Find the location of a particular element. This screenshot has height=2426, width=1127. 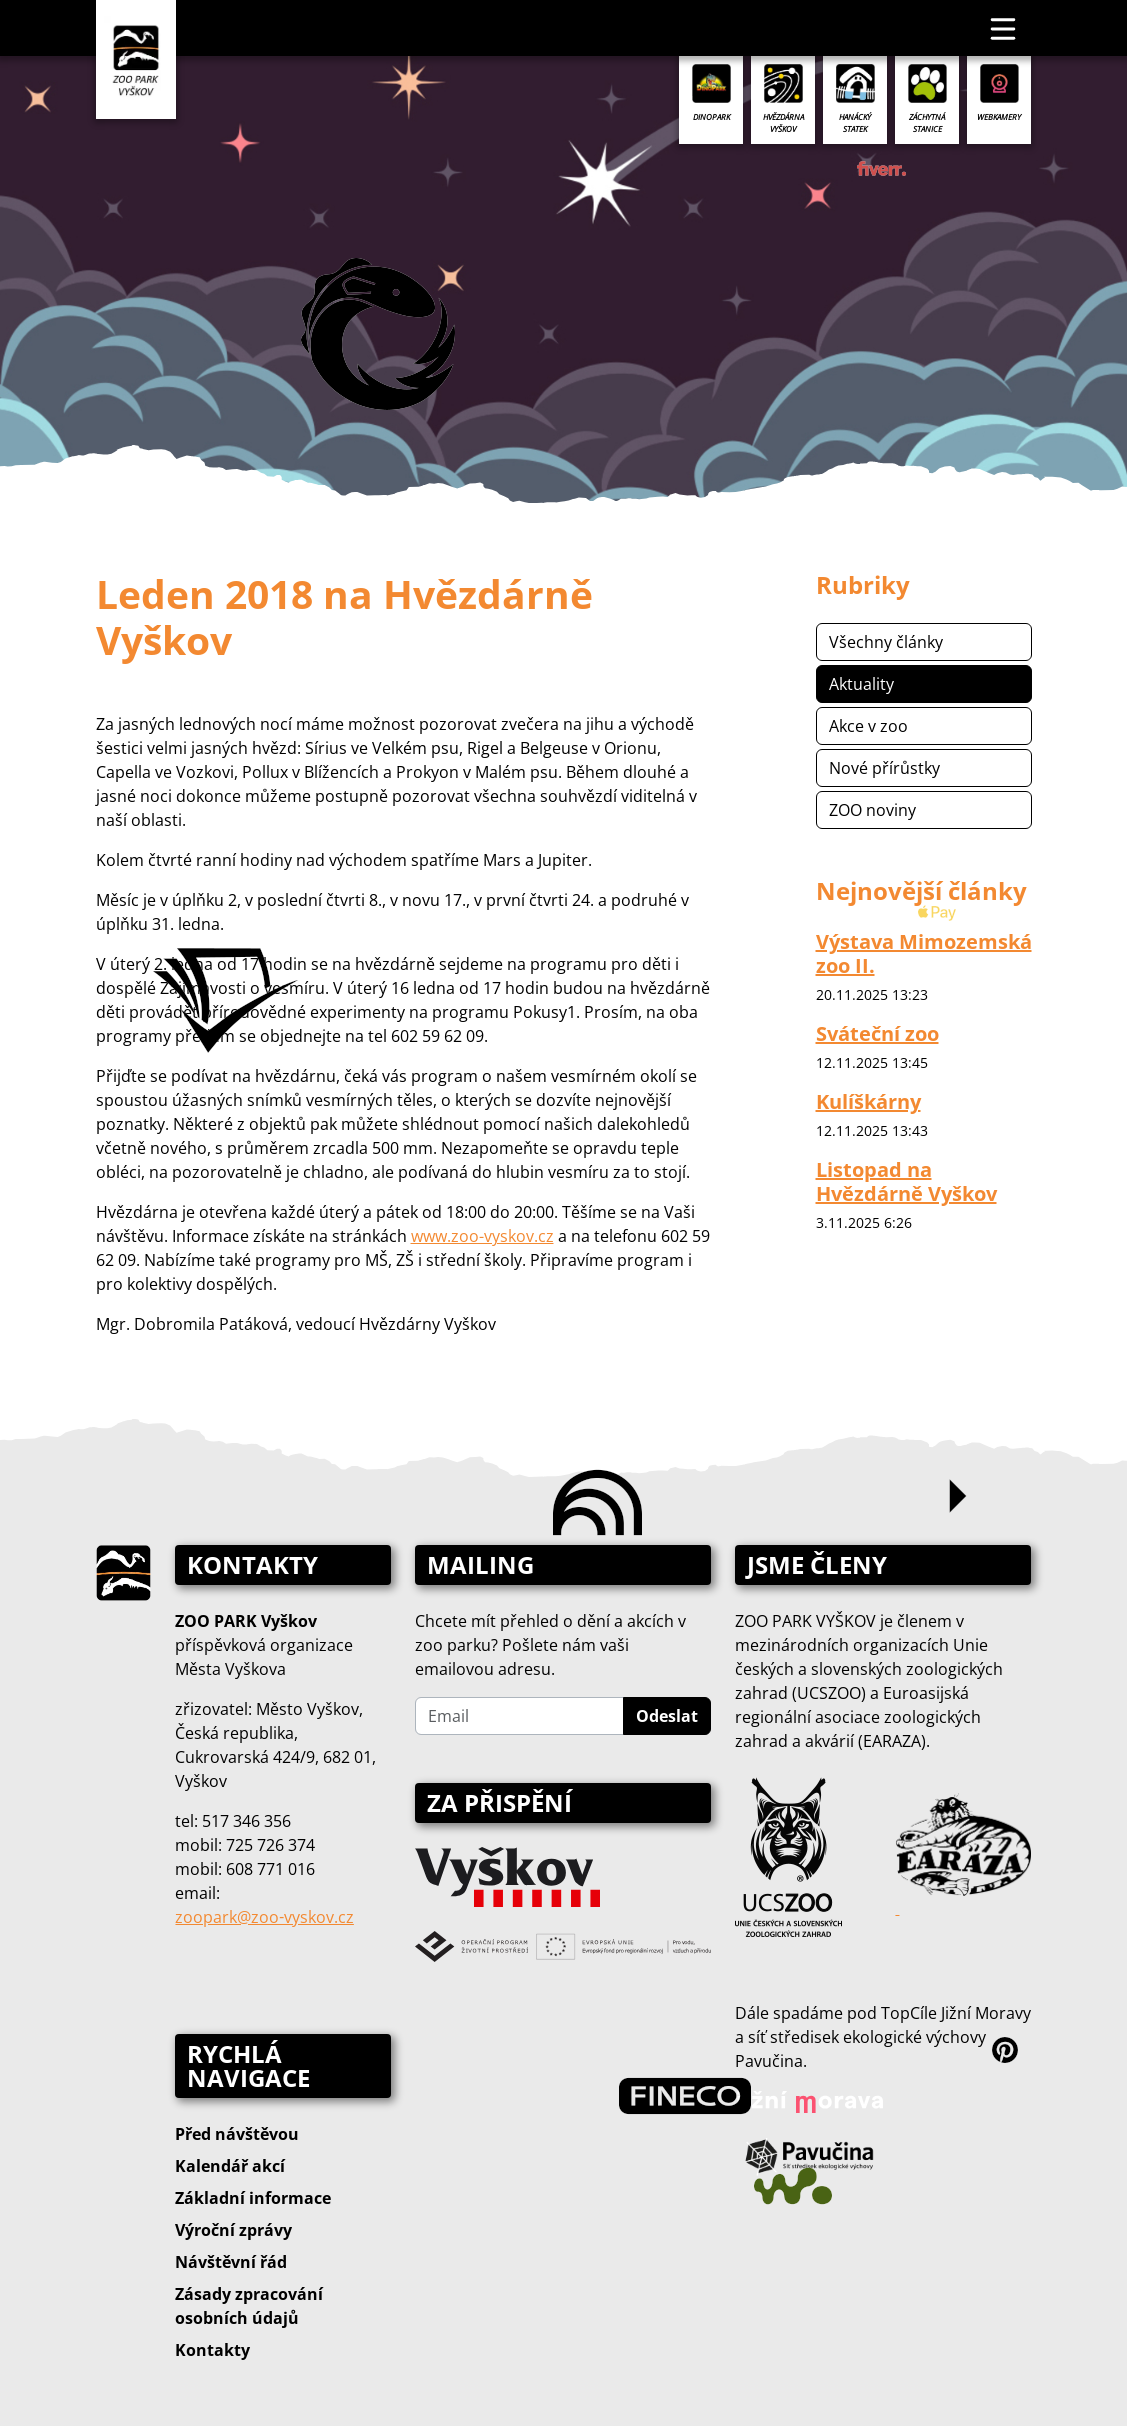

open the Fiverr app is located at coordinates (881, 168).